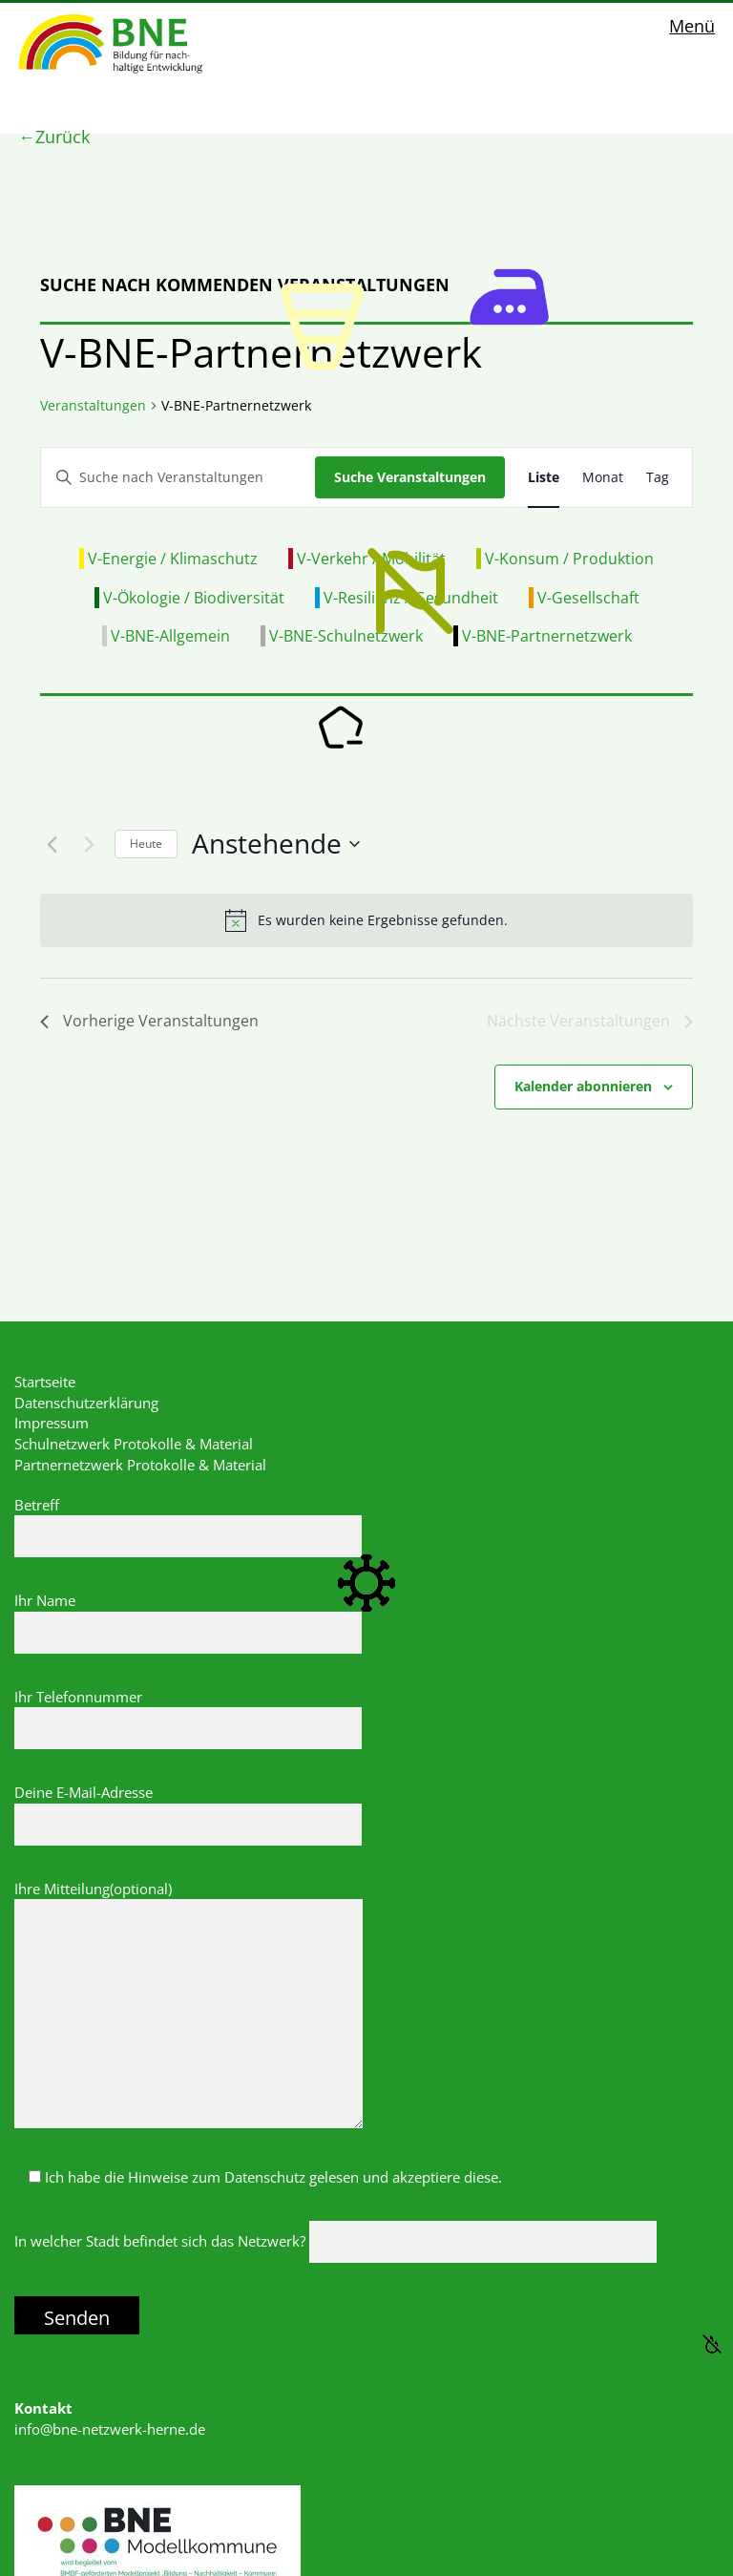  I want to click on select ironing or steam press setting, so click(510, 297).